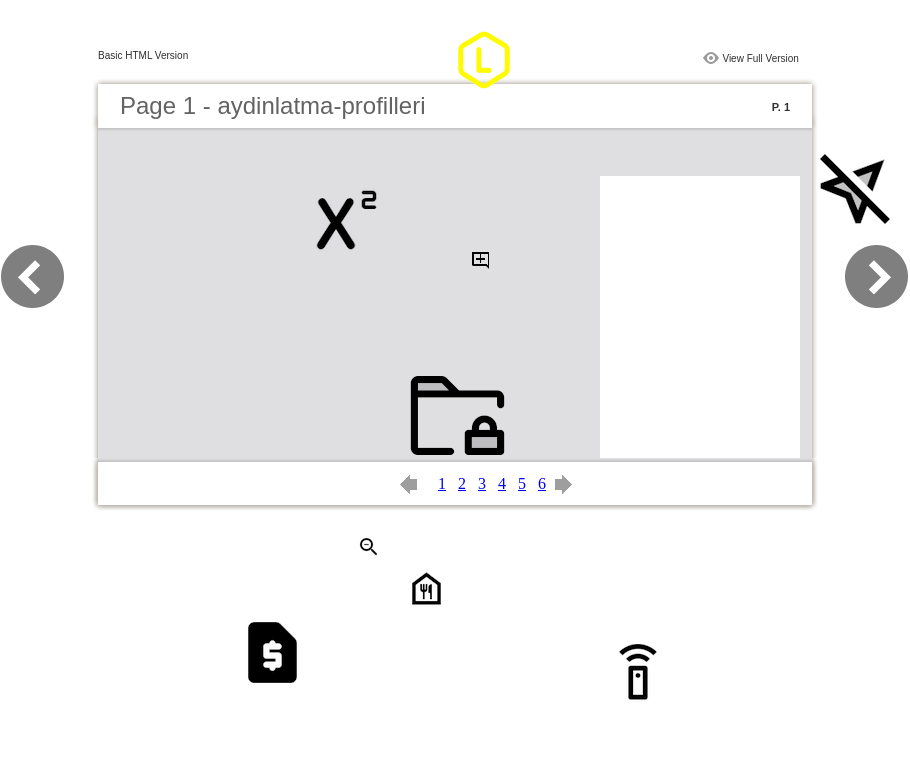 The height and width of the screenshot is (770, 910). I want to click on format selected text as superscript, so click(336, 220).